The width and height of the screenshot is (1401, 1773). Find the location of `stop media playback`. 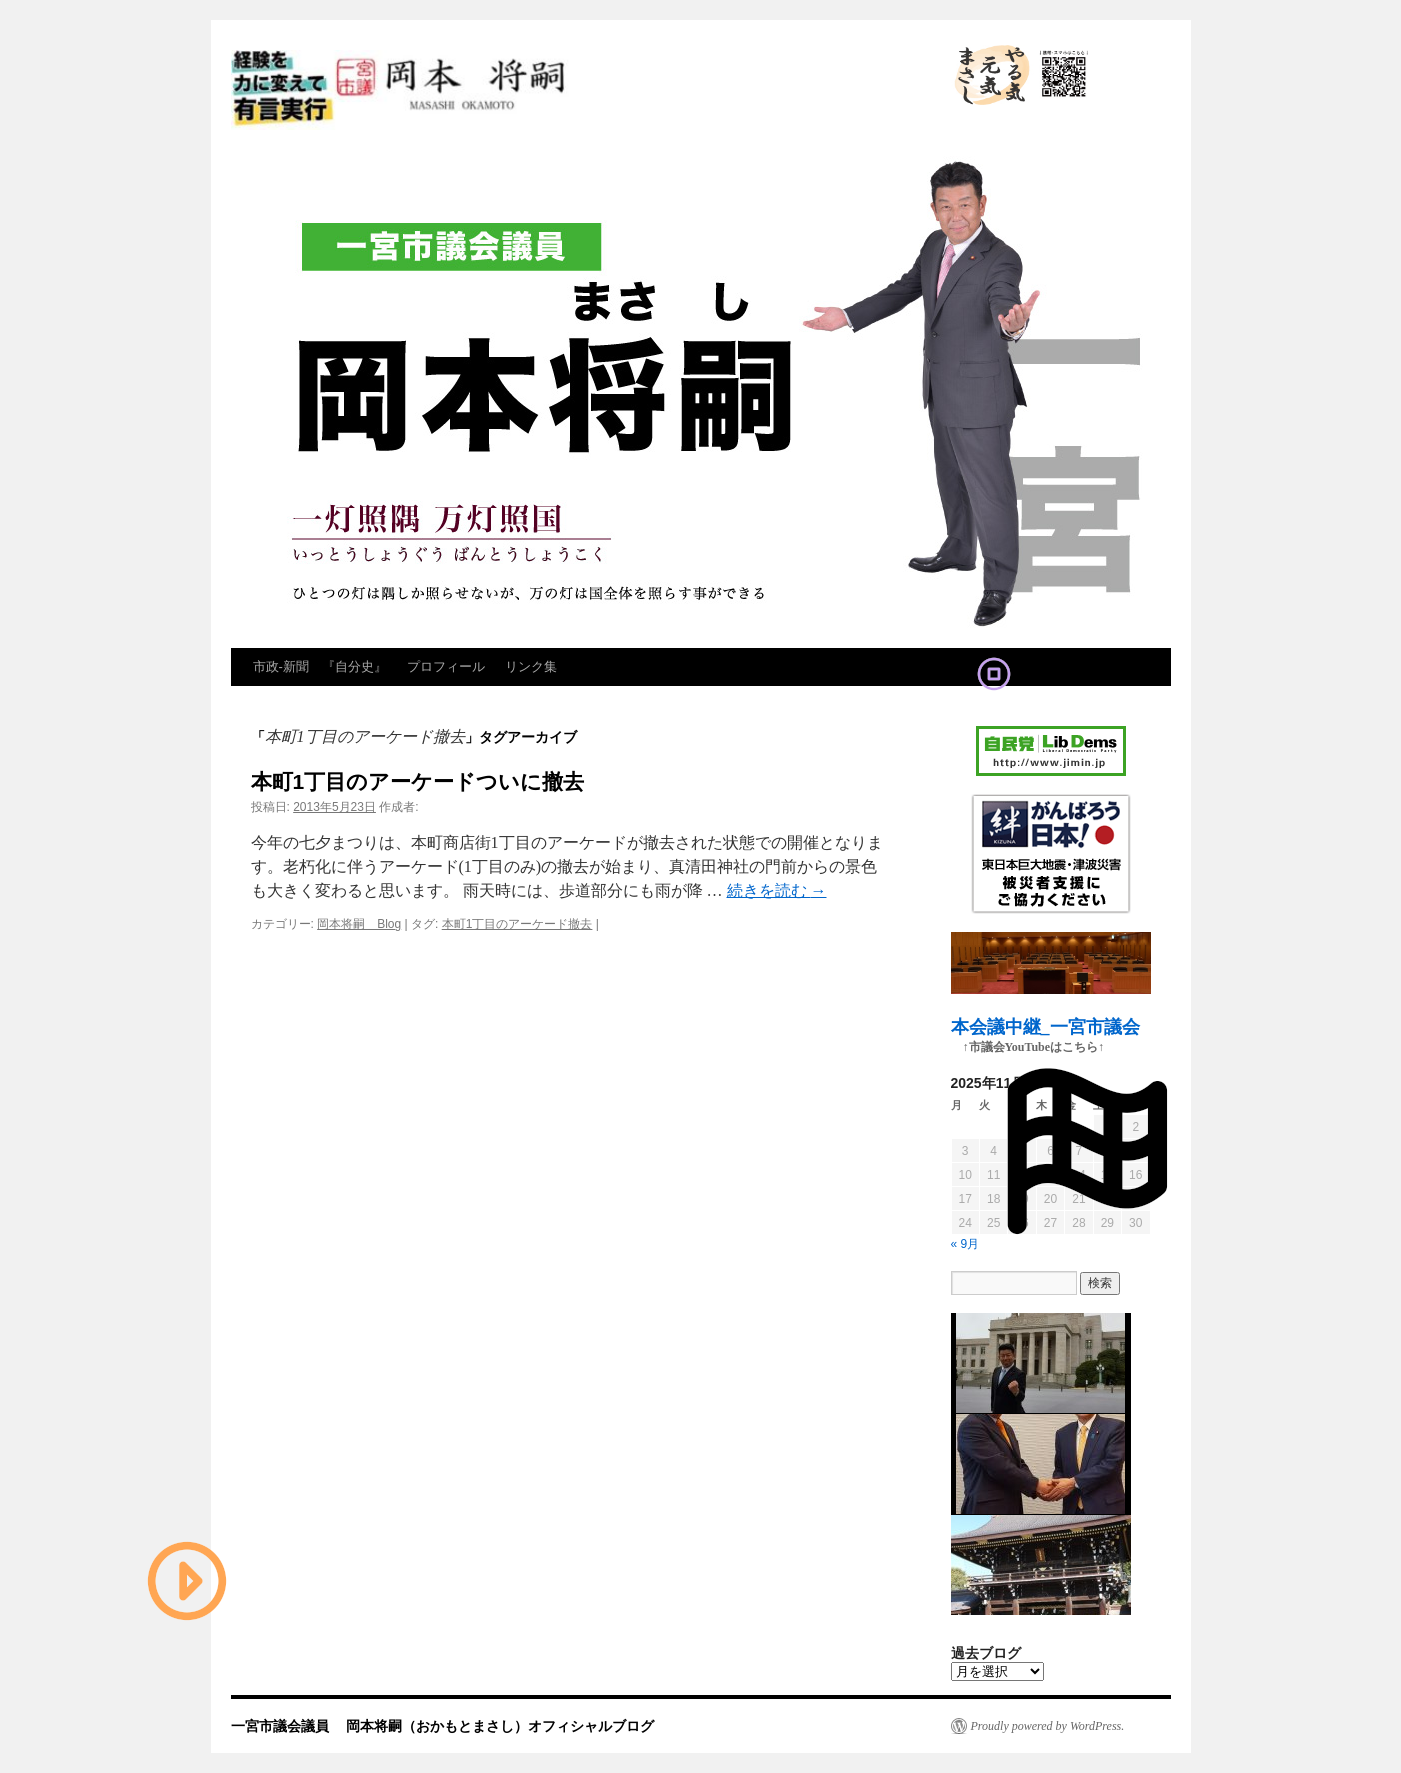

stop media playback is located at coordinates (994, 674).